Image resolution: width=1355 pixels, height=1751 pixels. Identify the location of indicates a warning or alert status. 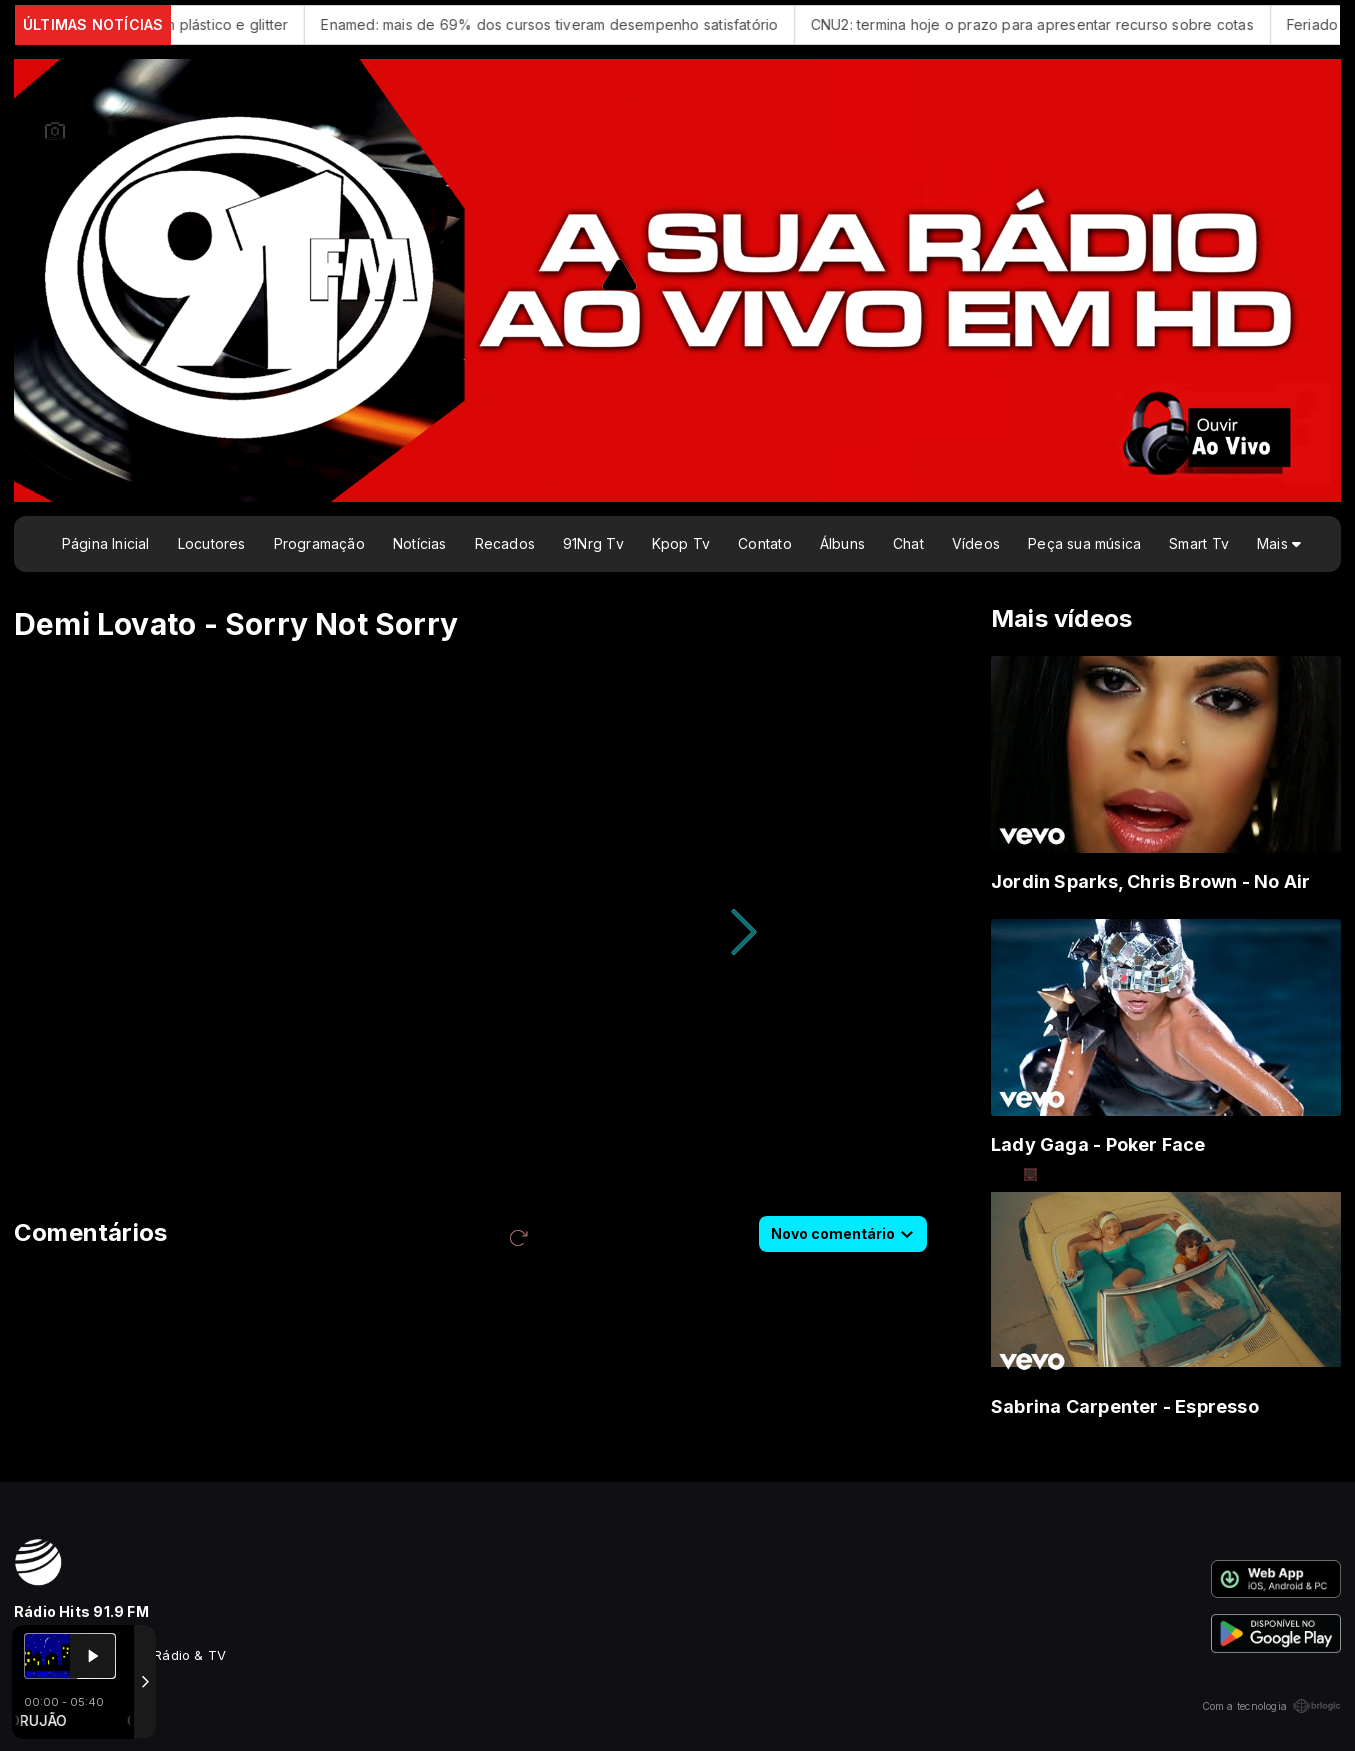
(619, 275).